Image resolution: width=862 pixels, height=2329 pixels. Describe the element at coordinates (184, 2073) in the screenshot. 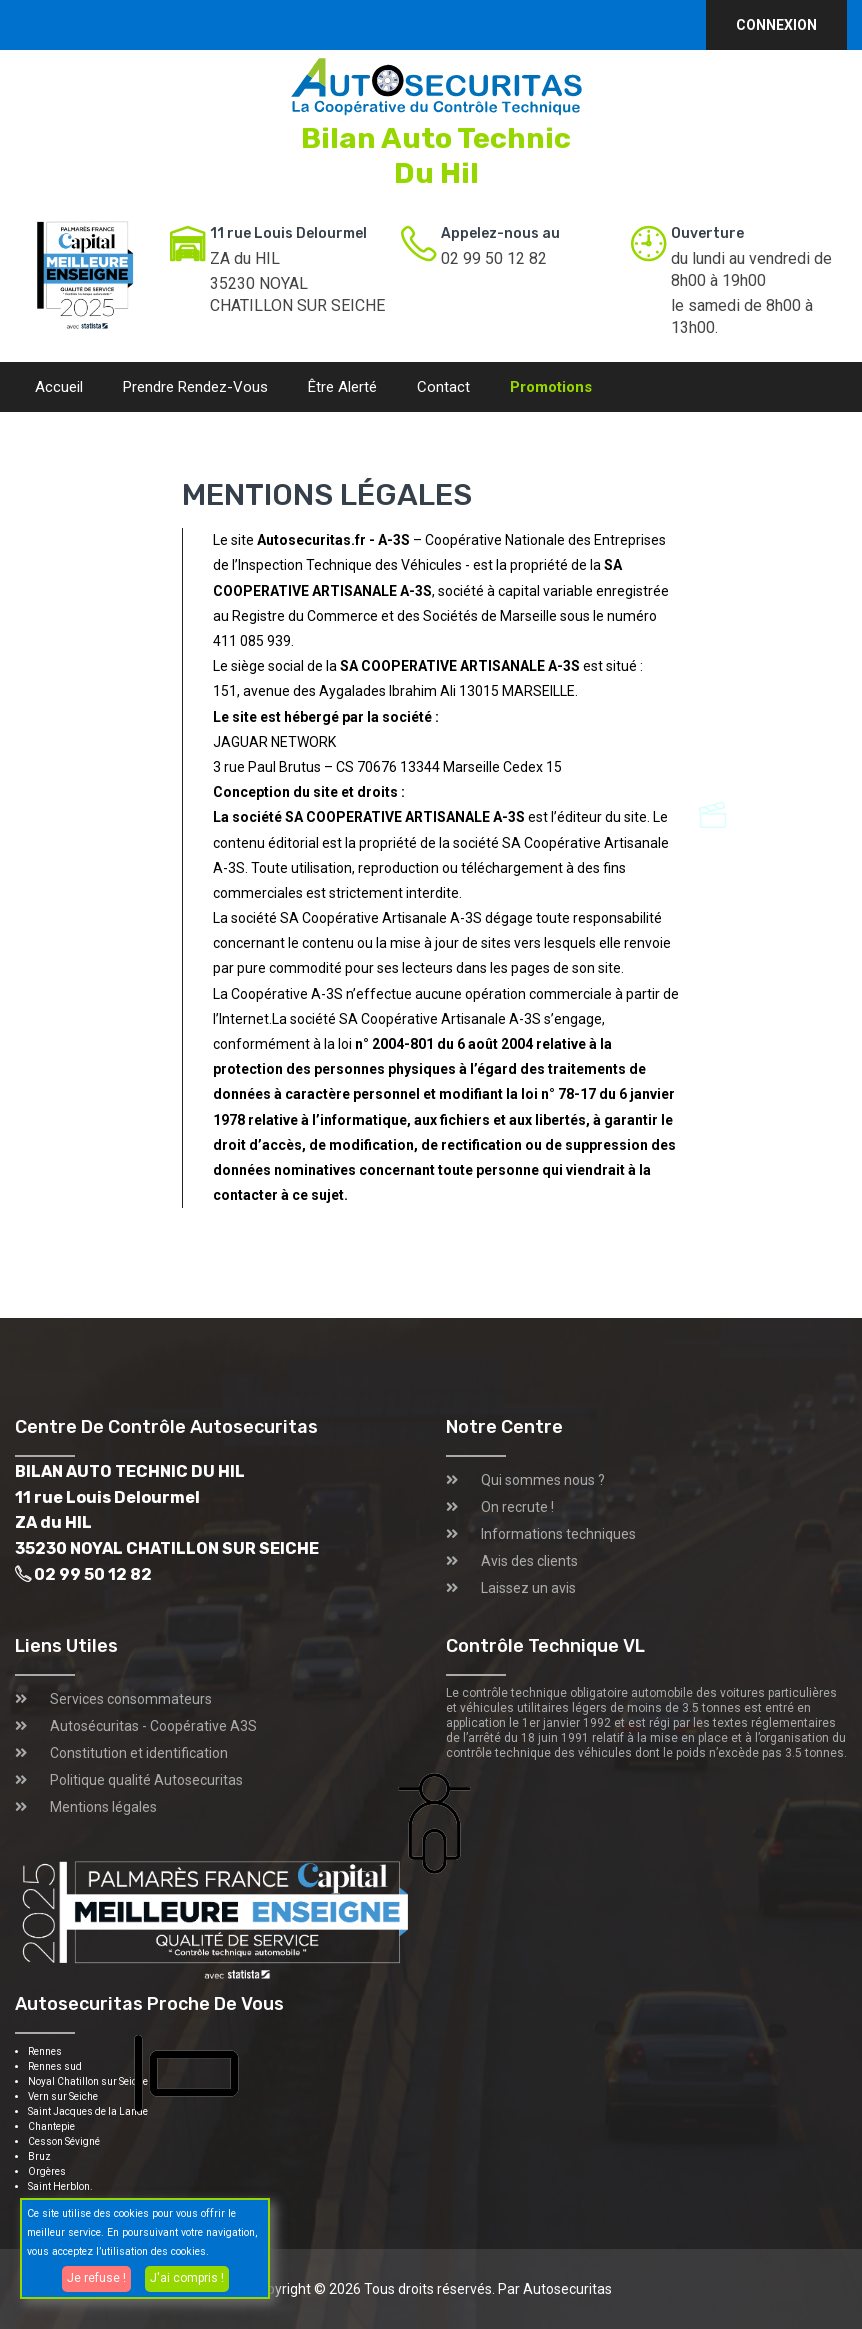

I see `align content to the left` at that location.